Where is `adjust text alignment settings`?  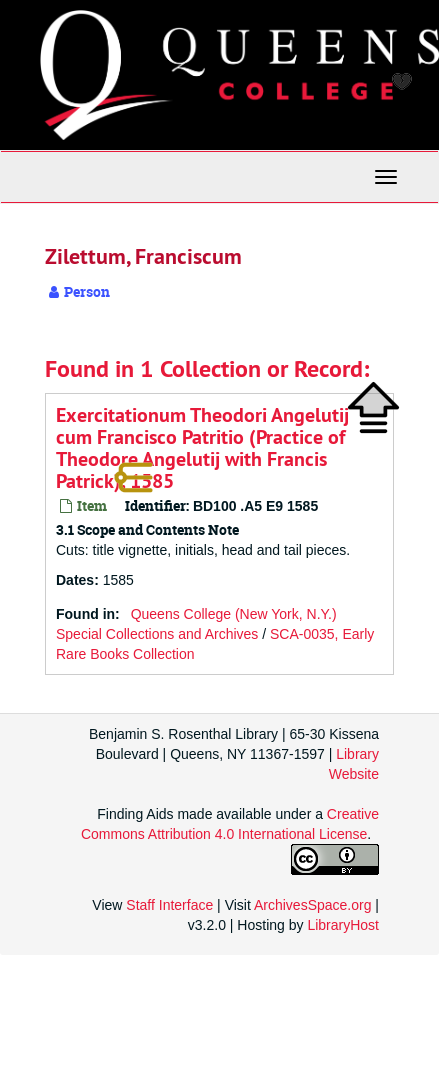 adjust text alignment settings is located at coordinates (133, 477).